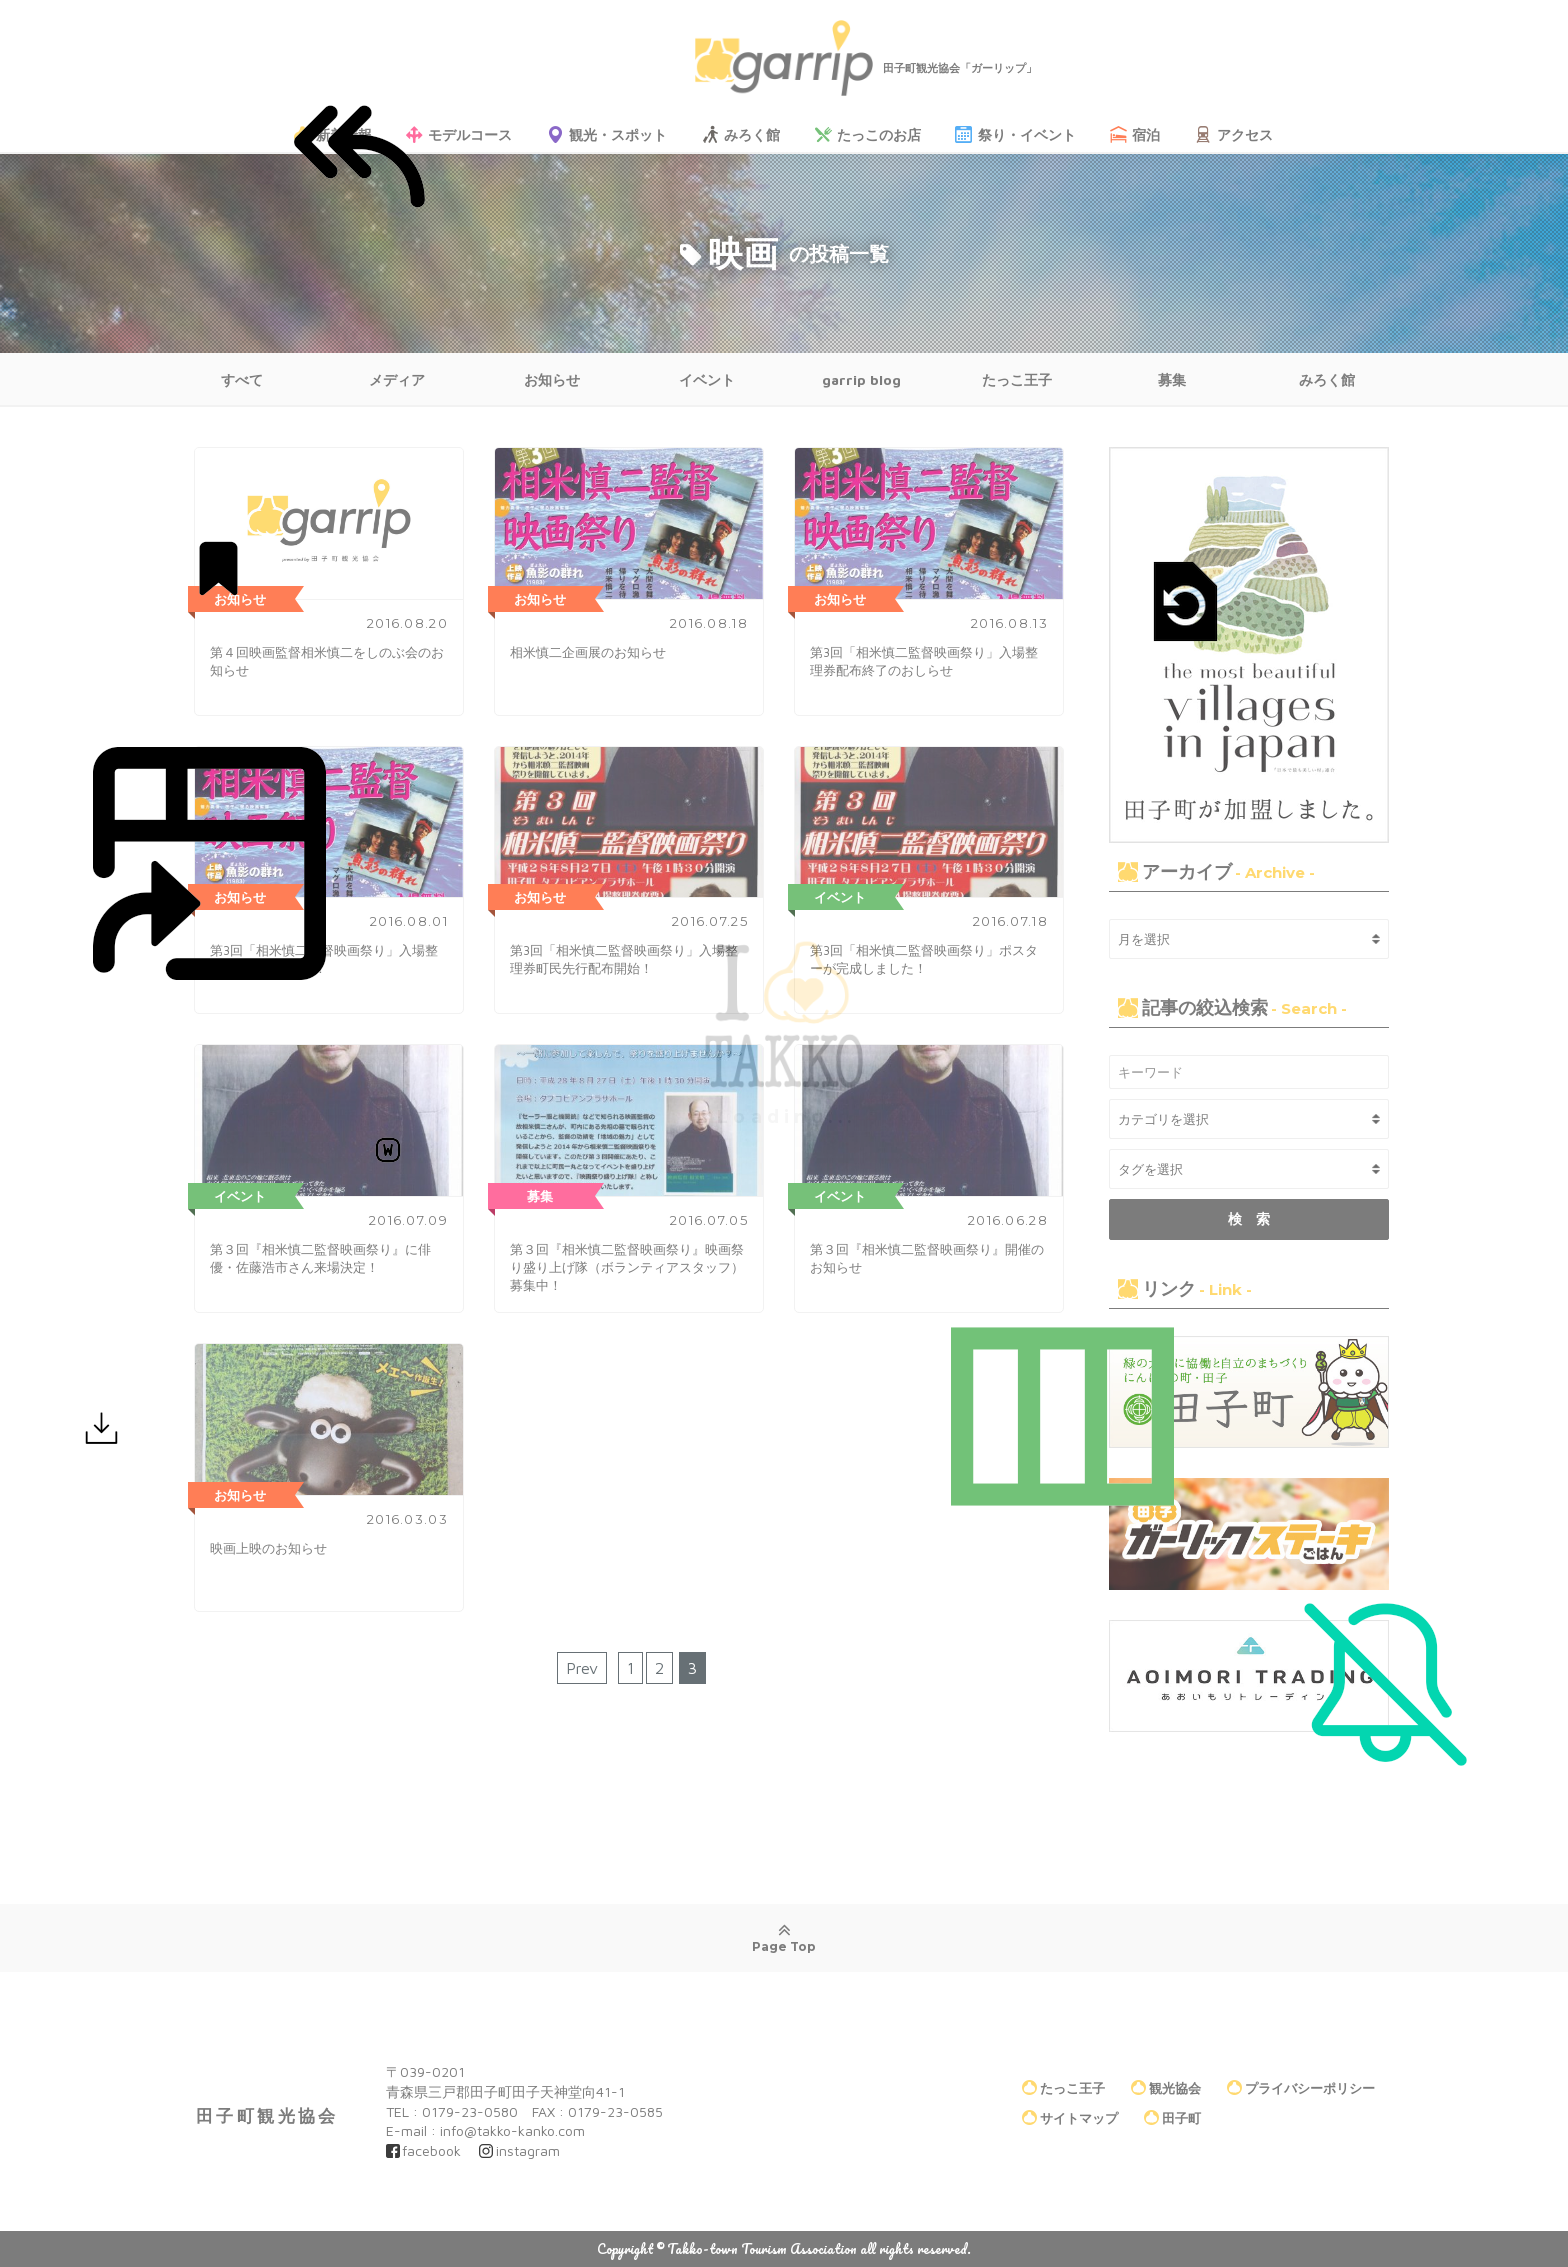 This screenshot has height=2267, width=1568. What do you see at coordinates (1185, 601) in the screenshot?
I see `restore a previous version of a document` at bounding box center [1185, 601].